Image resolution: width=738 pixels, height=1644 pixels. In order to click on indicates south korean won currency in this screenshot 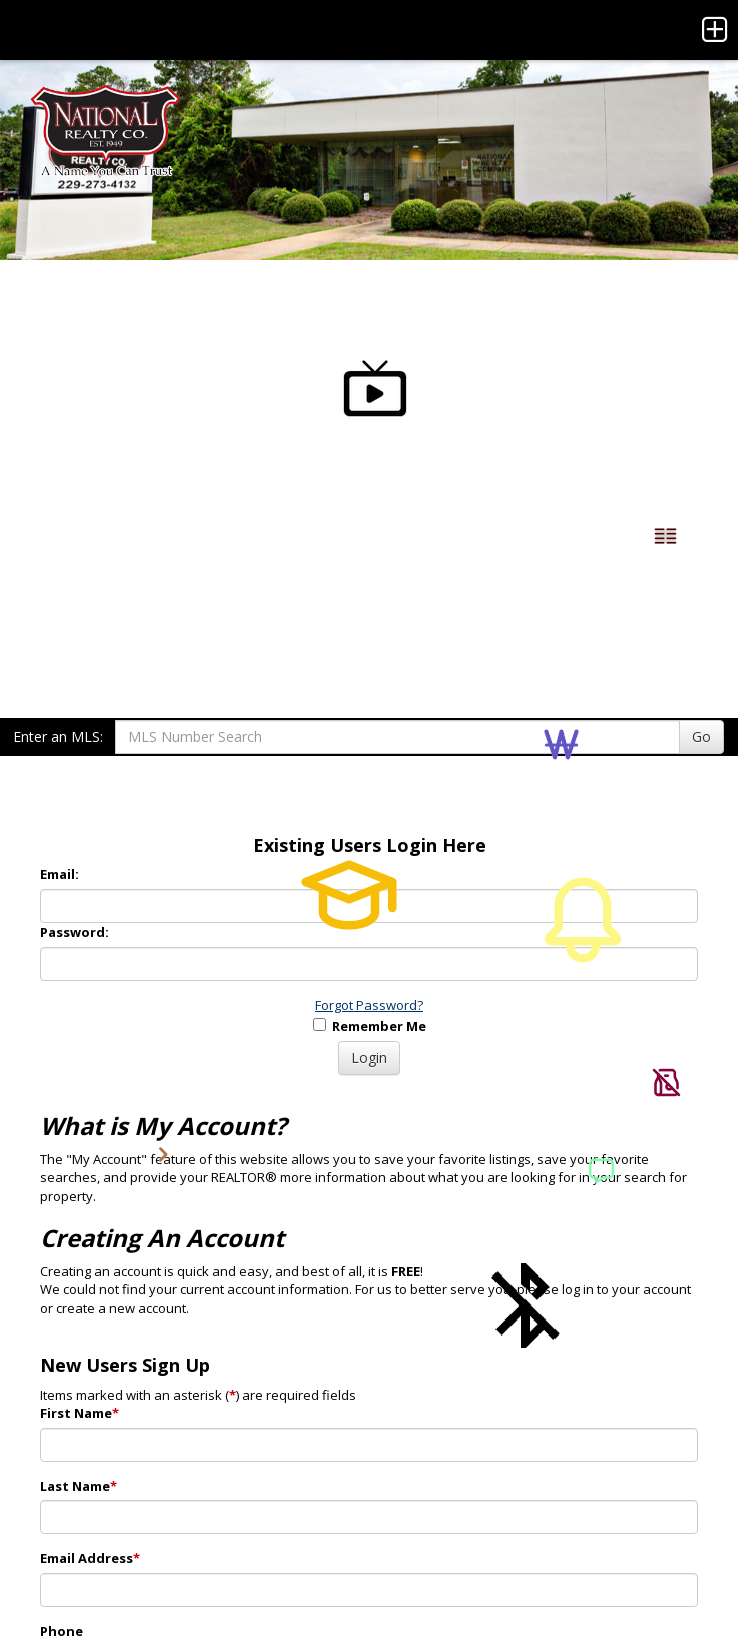, I will do `click(561, 744)`.